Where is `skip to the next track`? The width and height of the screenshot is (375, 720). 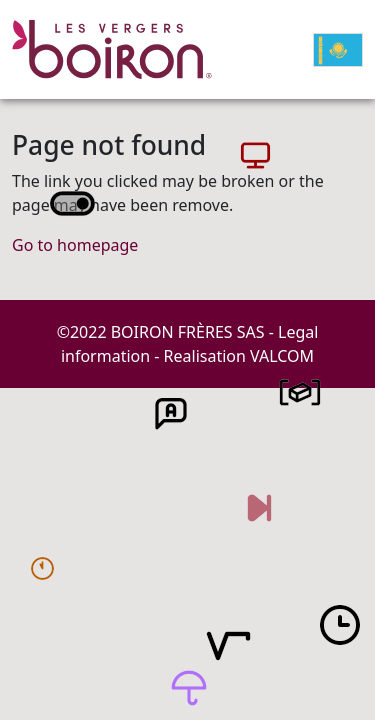 skip to the next track is located at coordinates (260, 508).